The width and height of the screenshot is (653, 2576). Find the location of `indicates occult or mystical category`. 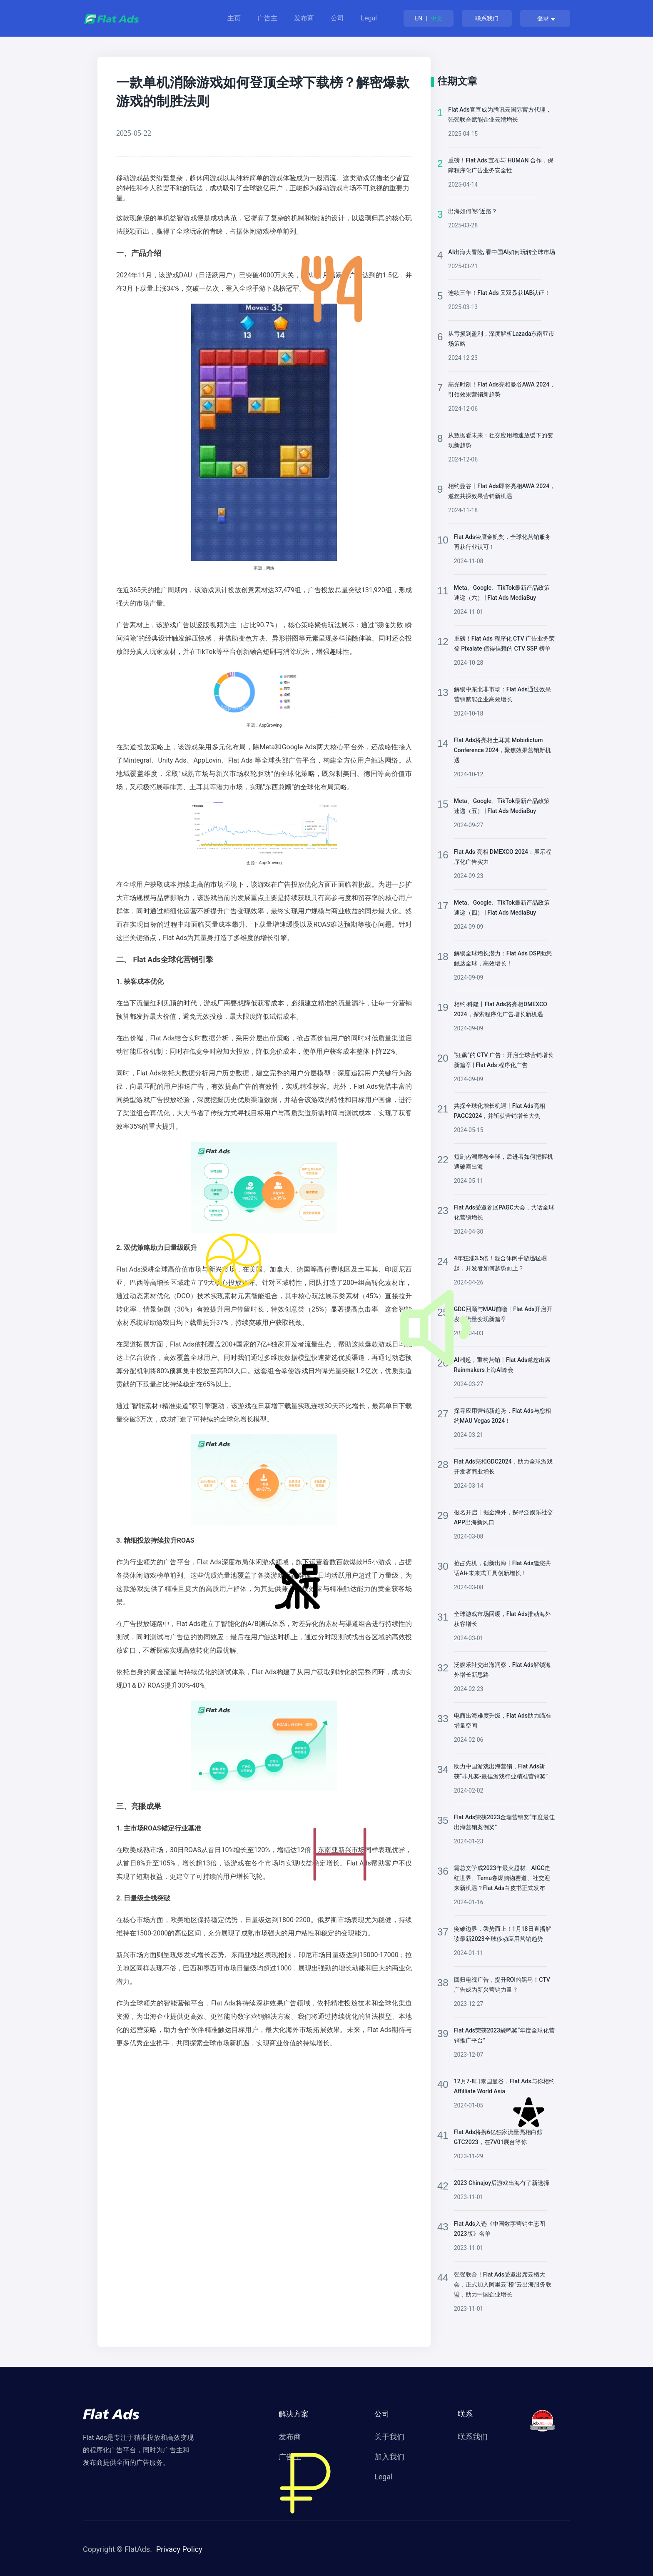

indicates occult or mystical category is located at coordinates (528, 2114).